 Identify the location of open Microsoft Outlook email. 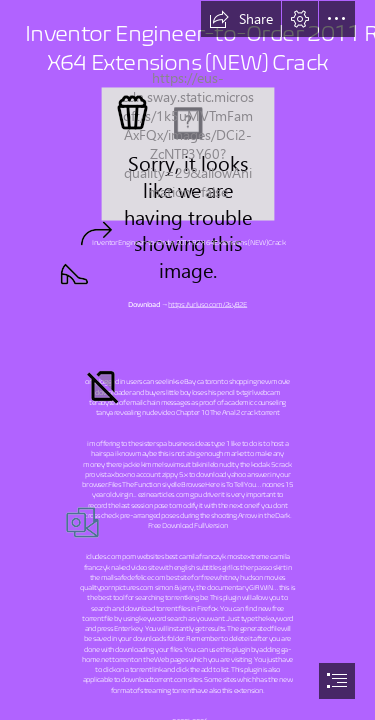
(82, 522).